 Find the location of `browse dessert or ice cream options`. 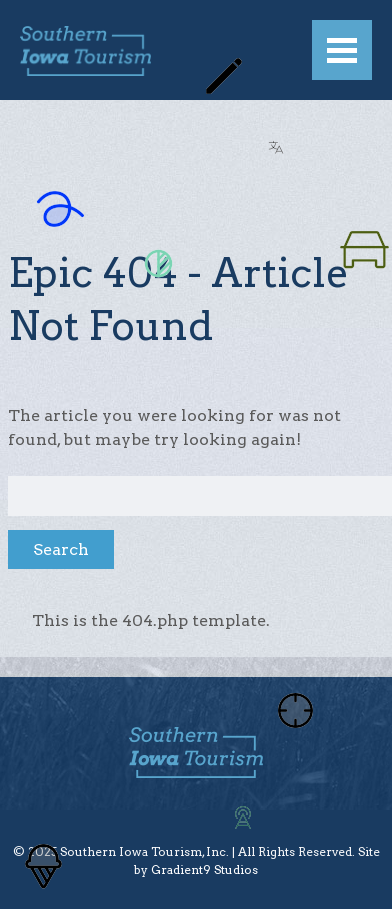

browse dessert or ice cream options is located at coordinates (43, 865).